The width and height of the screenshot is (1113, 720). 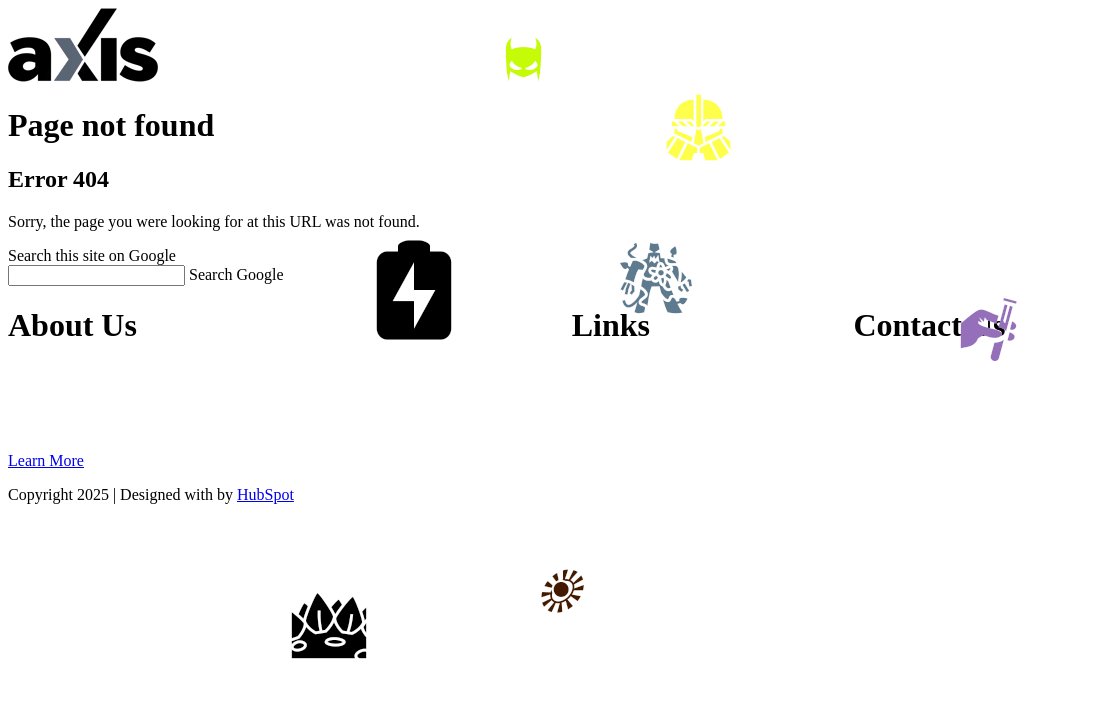 I want to click on select dwarf character class, so click(x=698, y=127).